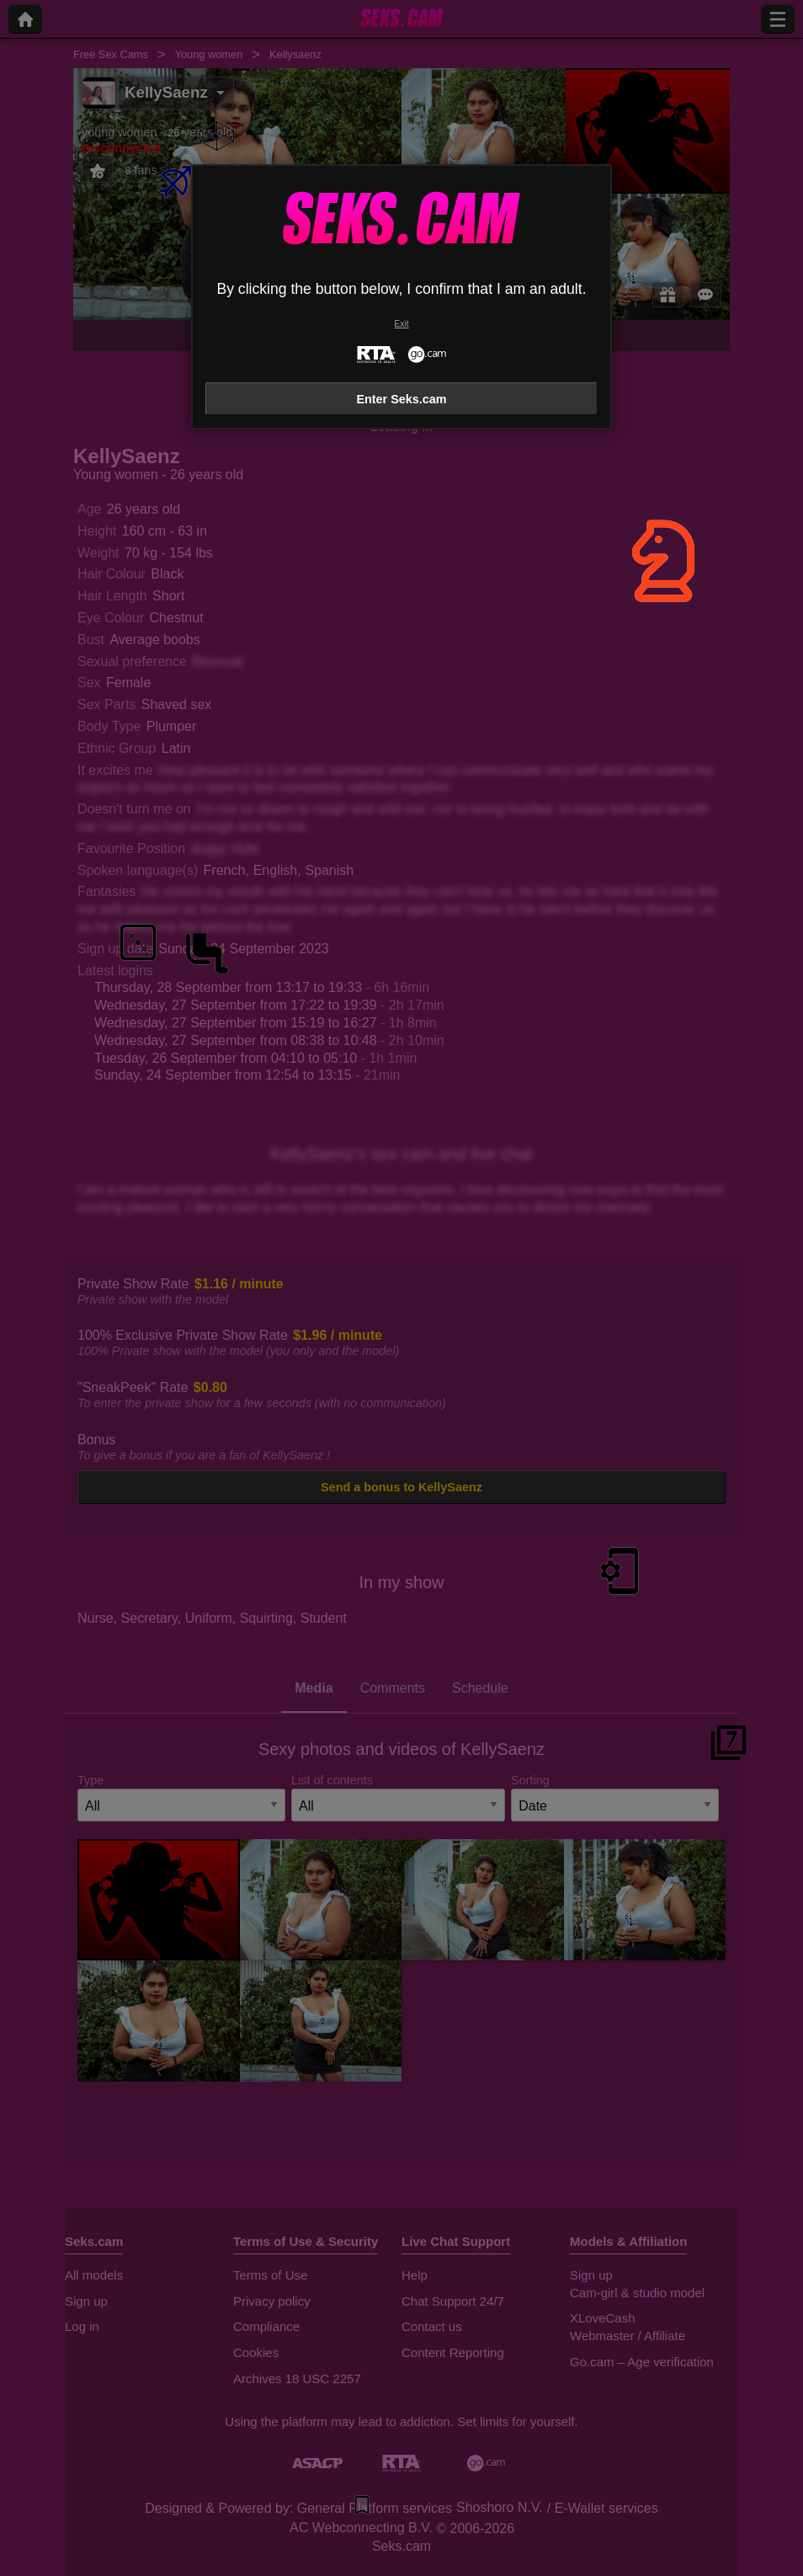 The height and width of the screenshot is (2576, 803). I want to click on standard legroom seat option, so click(206, 953).